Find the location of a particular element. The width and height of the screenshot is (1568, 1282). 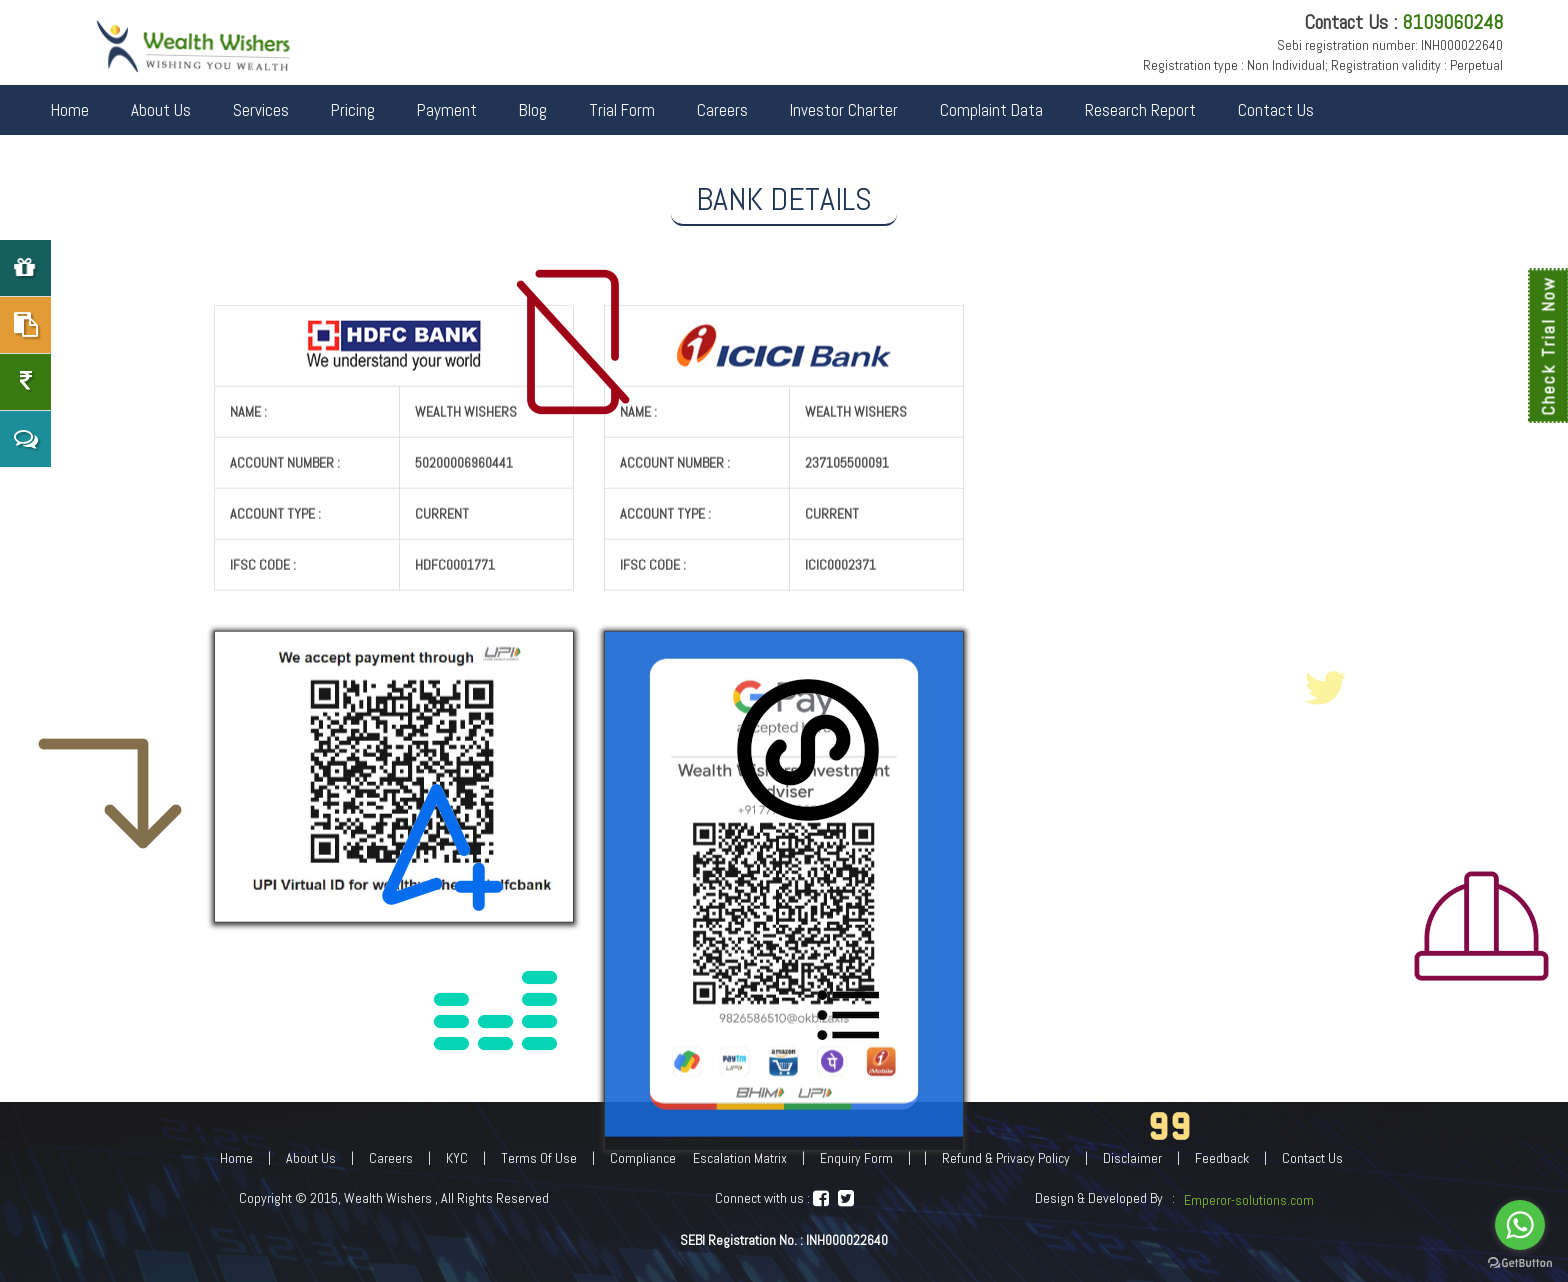

move item right then down is located at coordinates (110, 788).